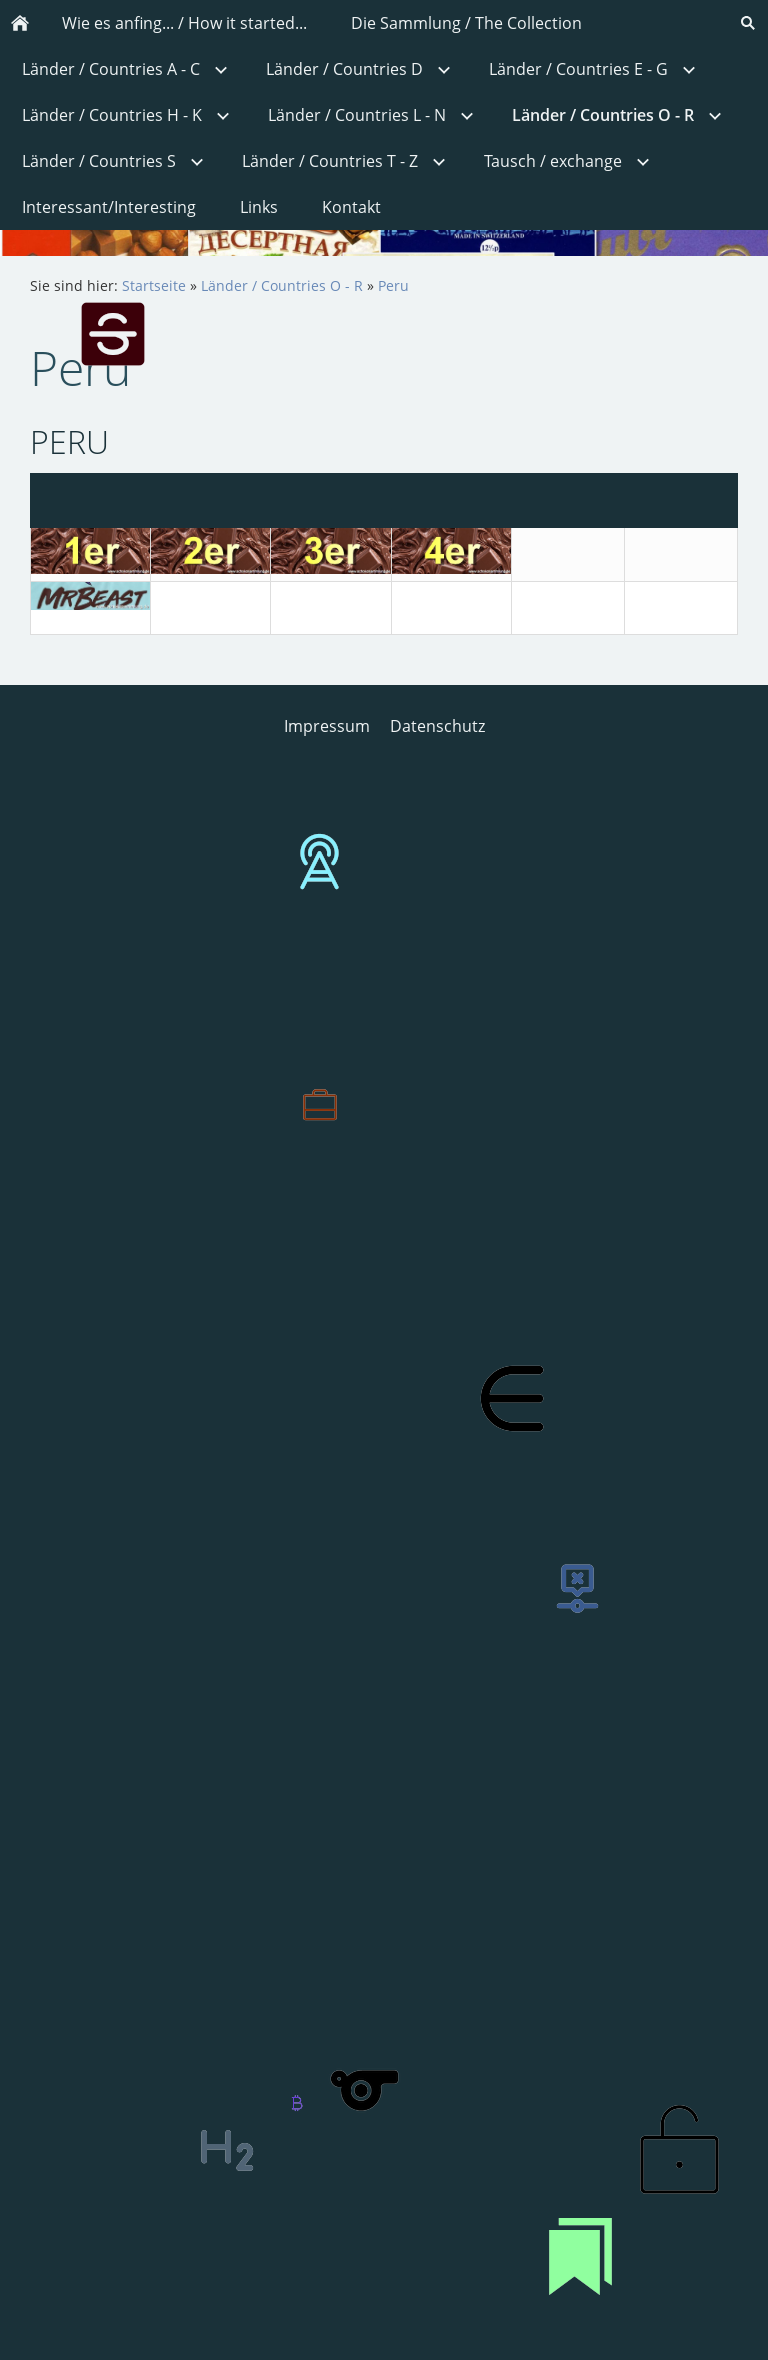 The width and height of the screenshot is (768, 2360). What do you see at coordinates (513, 1398) in the screenshot?
I see `indicates set membership in mathematical notation` at bounding box center [513, 1398].